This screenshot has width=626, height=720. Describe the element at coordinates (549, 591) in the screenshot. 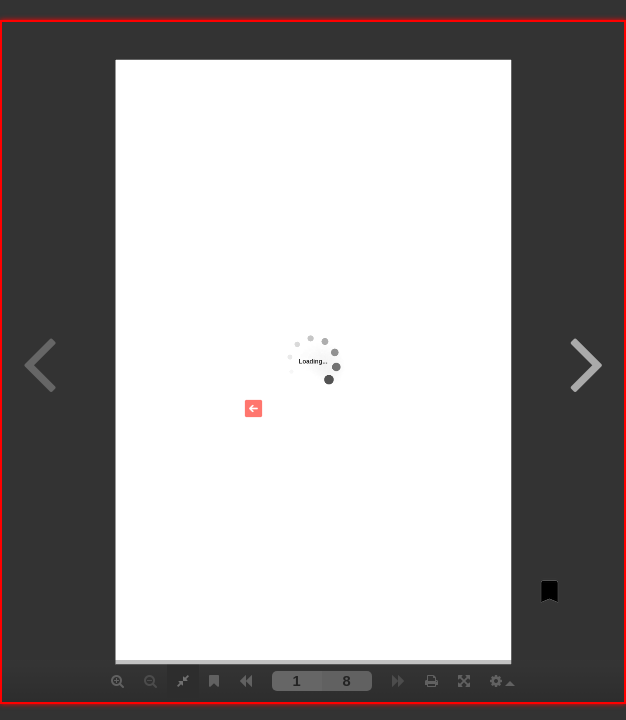

I see `bookmark this item` at that location.